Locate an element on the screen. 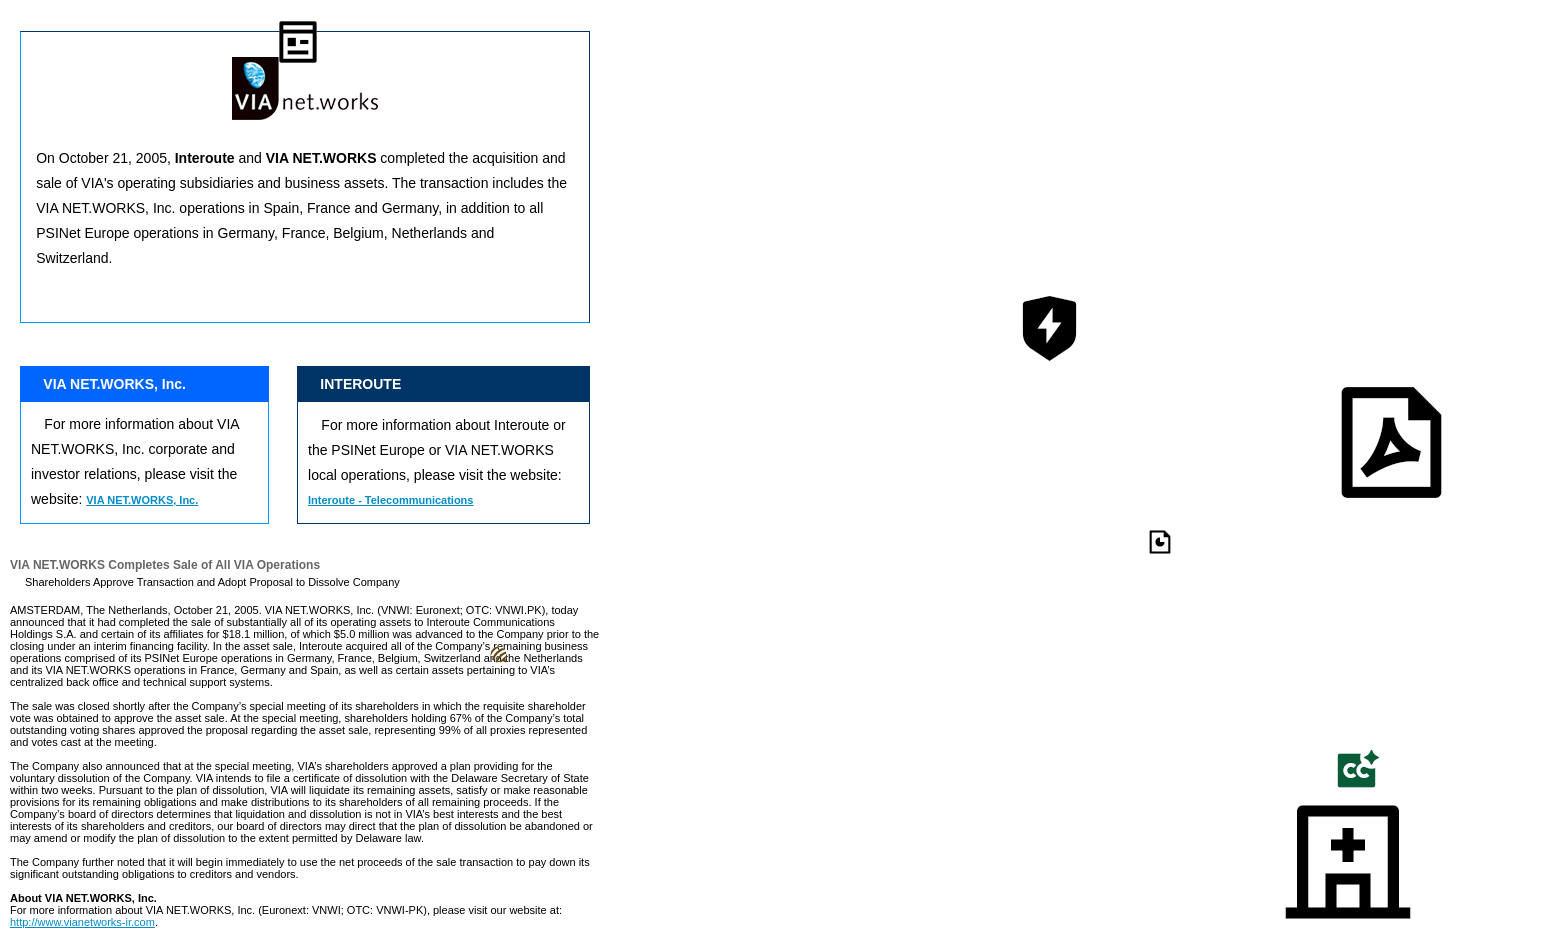 The width and height of the screenshot is (1568, 950). view document with chart data is located at coordinates (1160, 542).